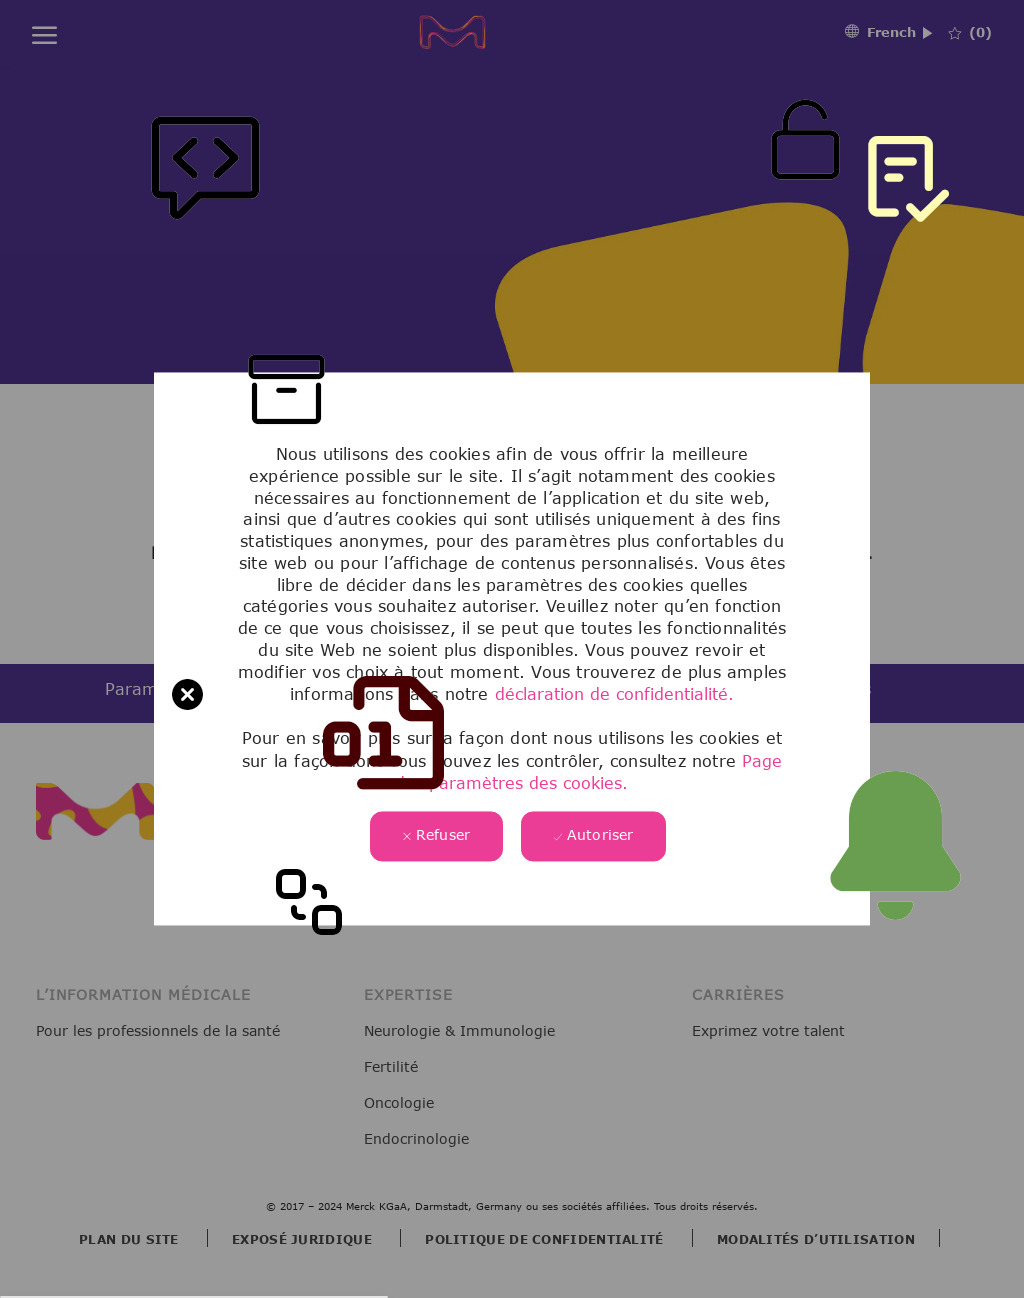 The height and width of the screenshot is (1298, 1024). I want to click on view notifications, so click(895, 845).